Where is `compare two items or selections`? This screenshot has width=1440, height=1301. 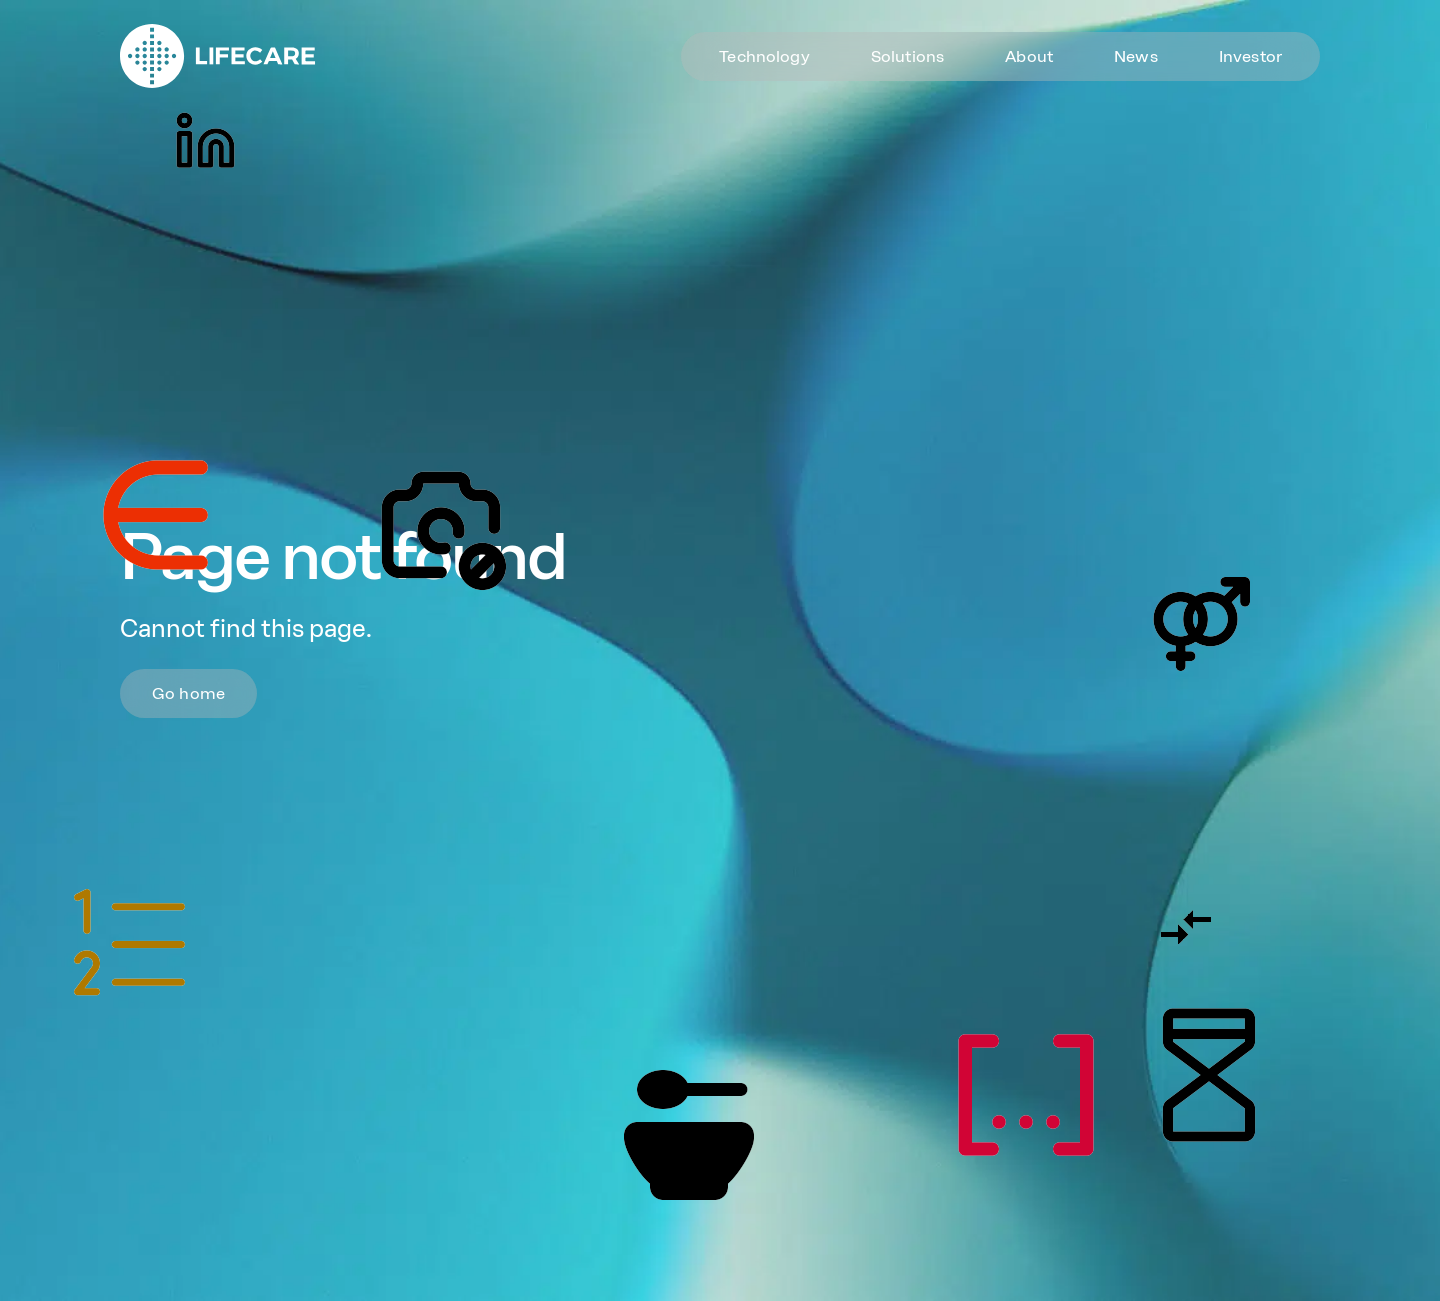
compare two items or selections is located at coordinates (1186, 927).